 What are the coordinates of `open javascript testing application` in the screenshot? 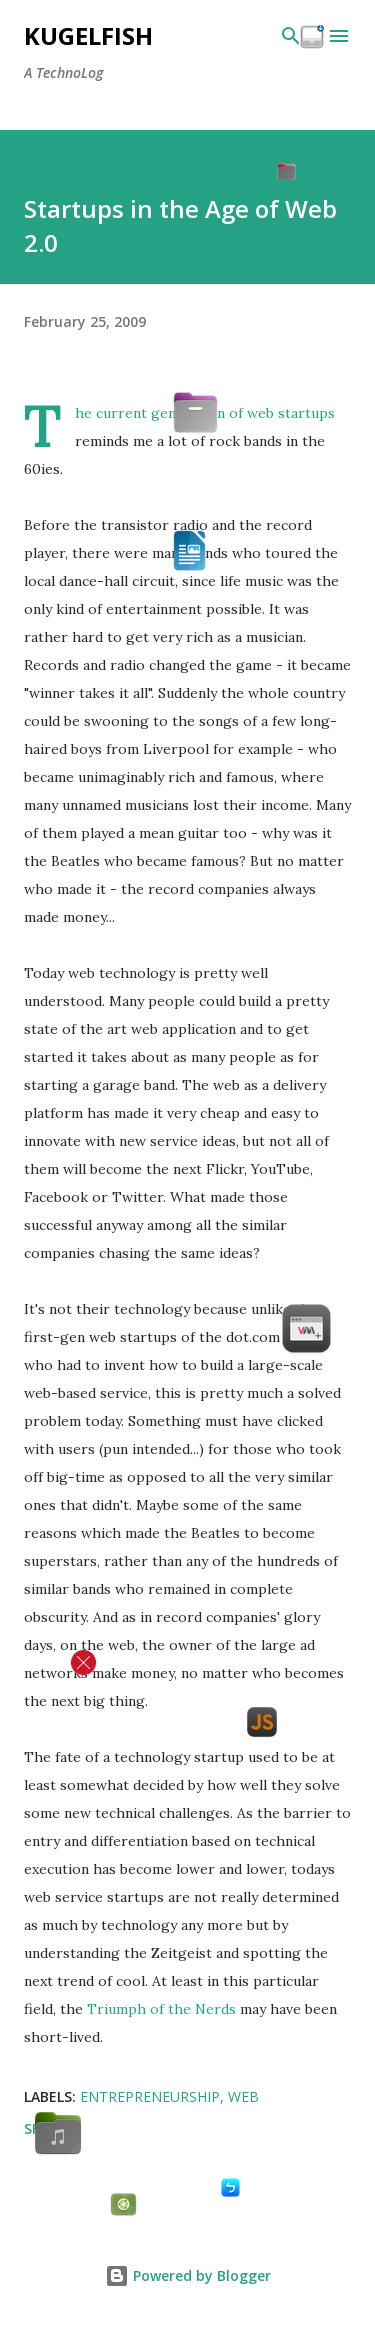 It's located at (262, 1722).